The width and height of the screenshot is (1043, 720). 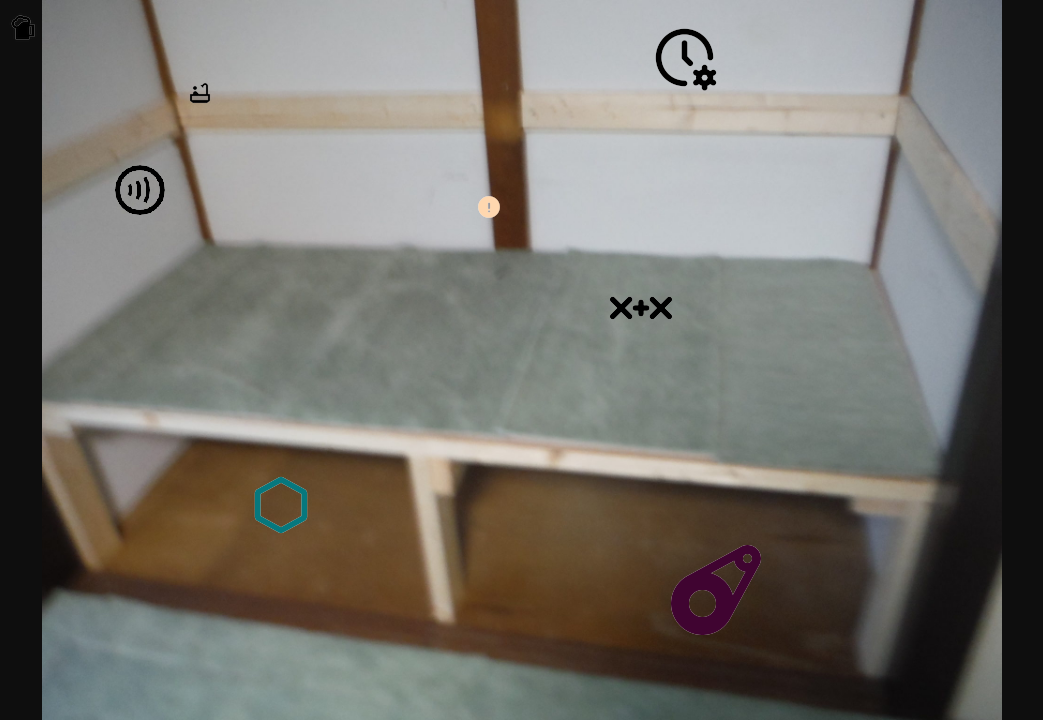 I want to click on view or manage digital assets, so click(x=716, y=590).